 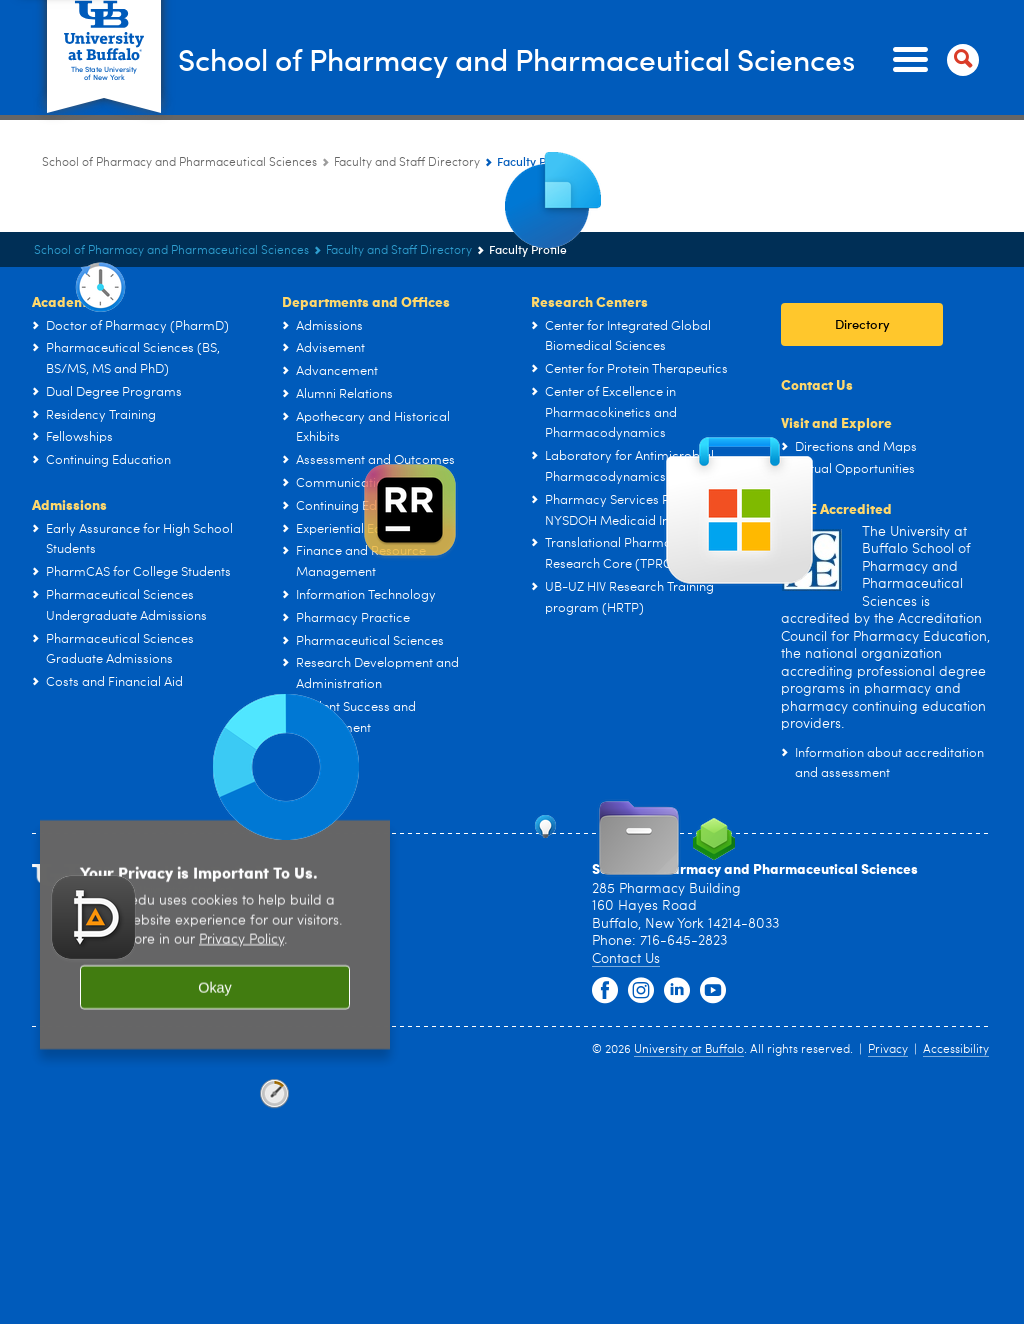 What do you see at coordinates (545, 826) in the screenshot?
I see `open the tips app for helpful hints and tutorials` at bounding box center [545, 826].